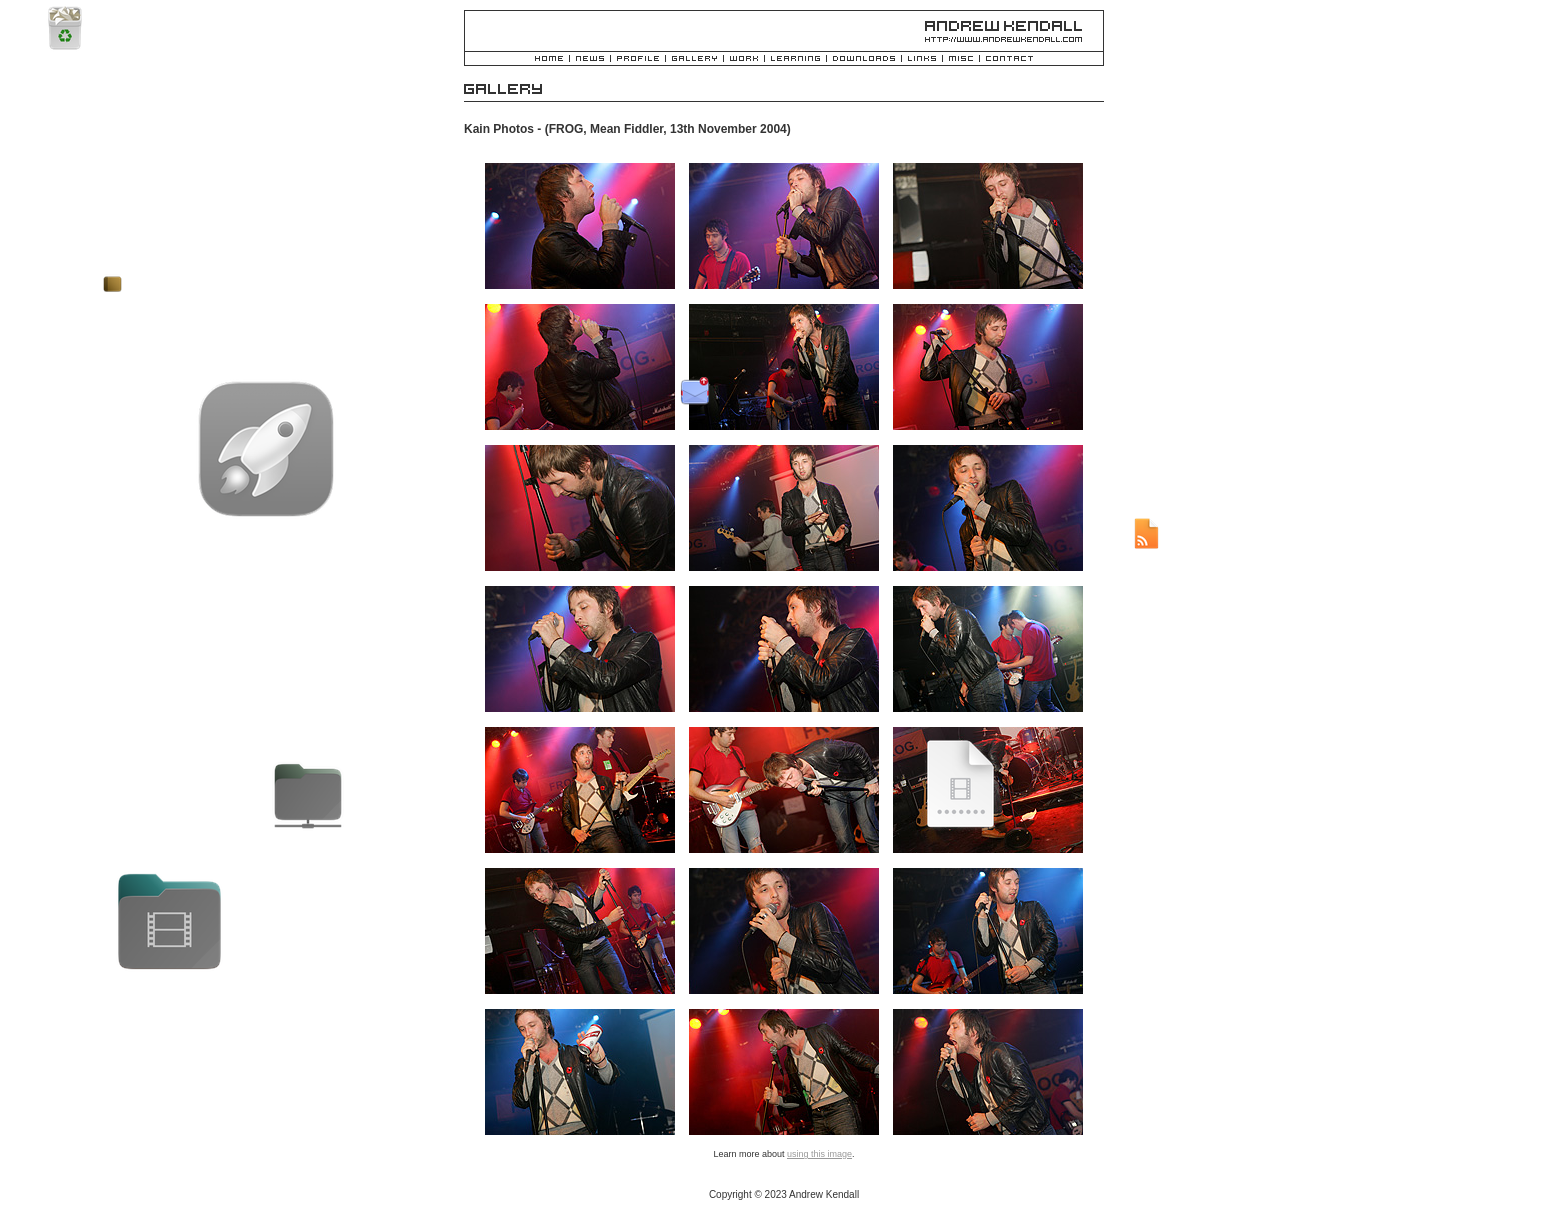  I want to click on a subtitle file (.srt) for video content, so click(960, 785).